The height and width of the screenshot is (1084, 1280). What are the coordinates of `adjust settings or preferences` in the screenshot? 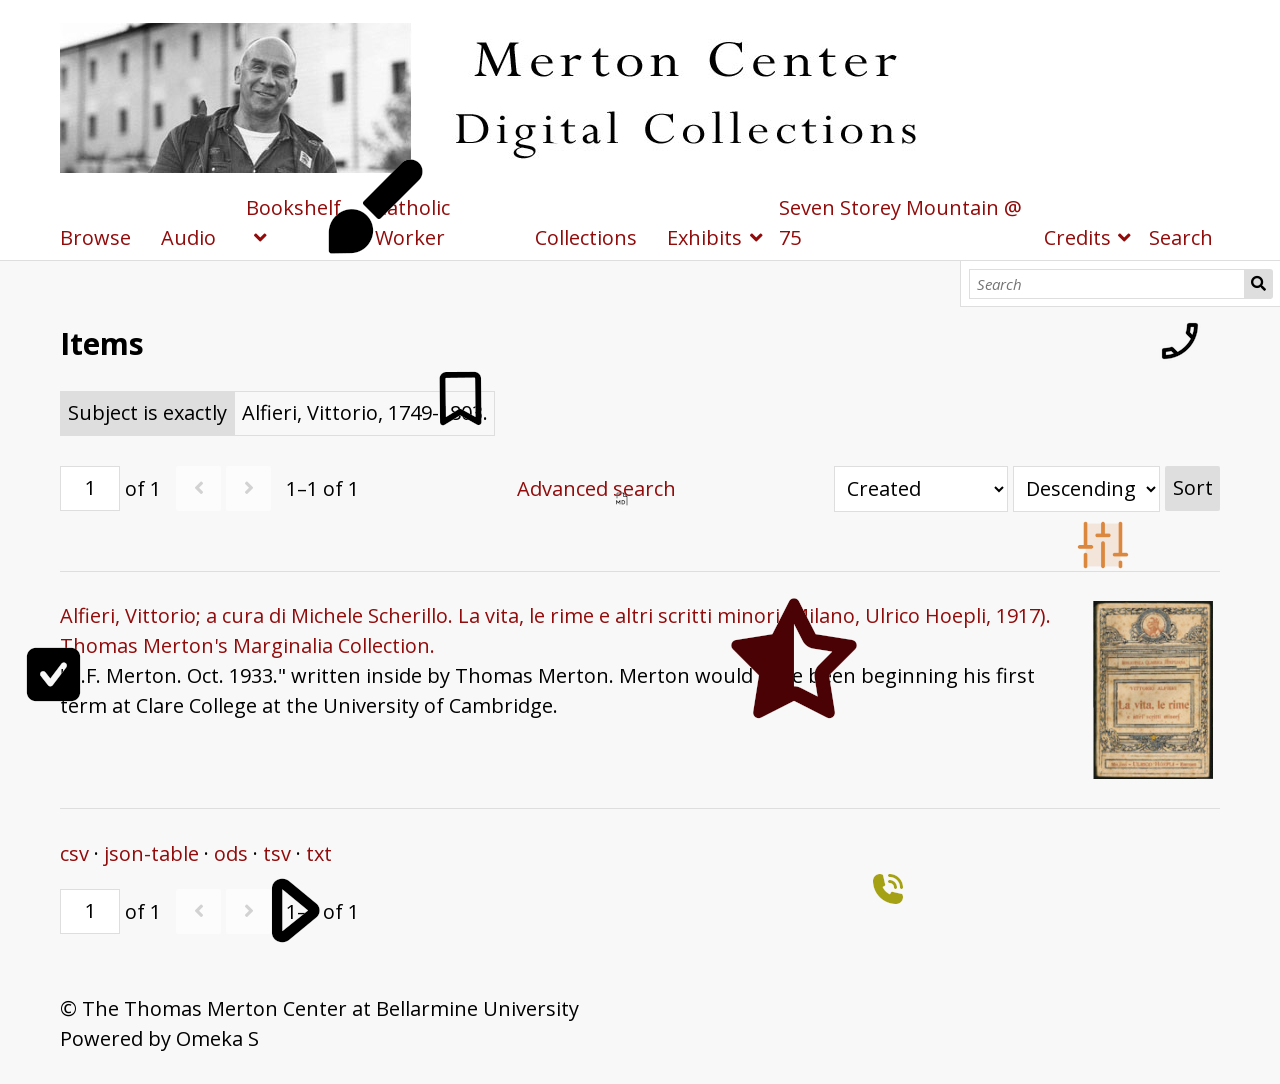 It's located at (1103, 545).